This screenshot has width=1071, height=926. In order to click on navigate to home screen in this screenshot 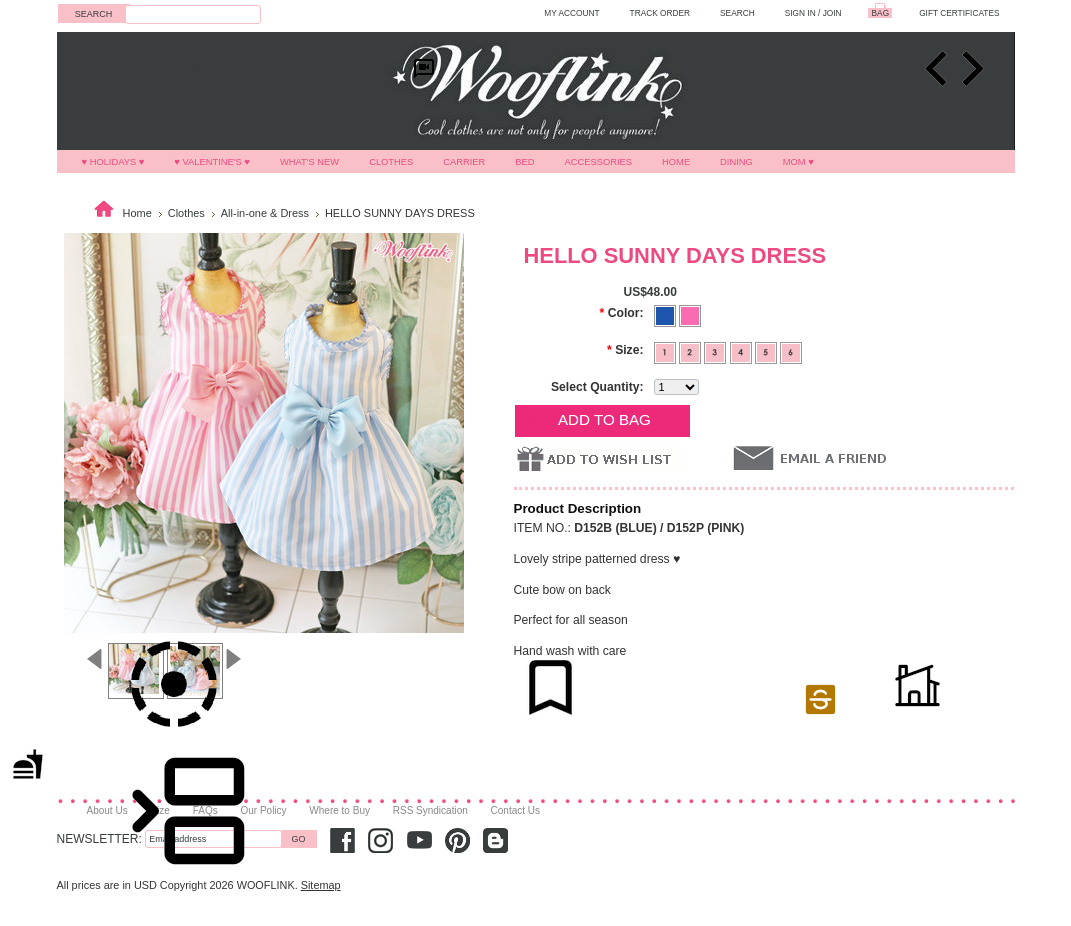, I will do `click(917, 685)`.